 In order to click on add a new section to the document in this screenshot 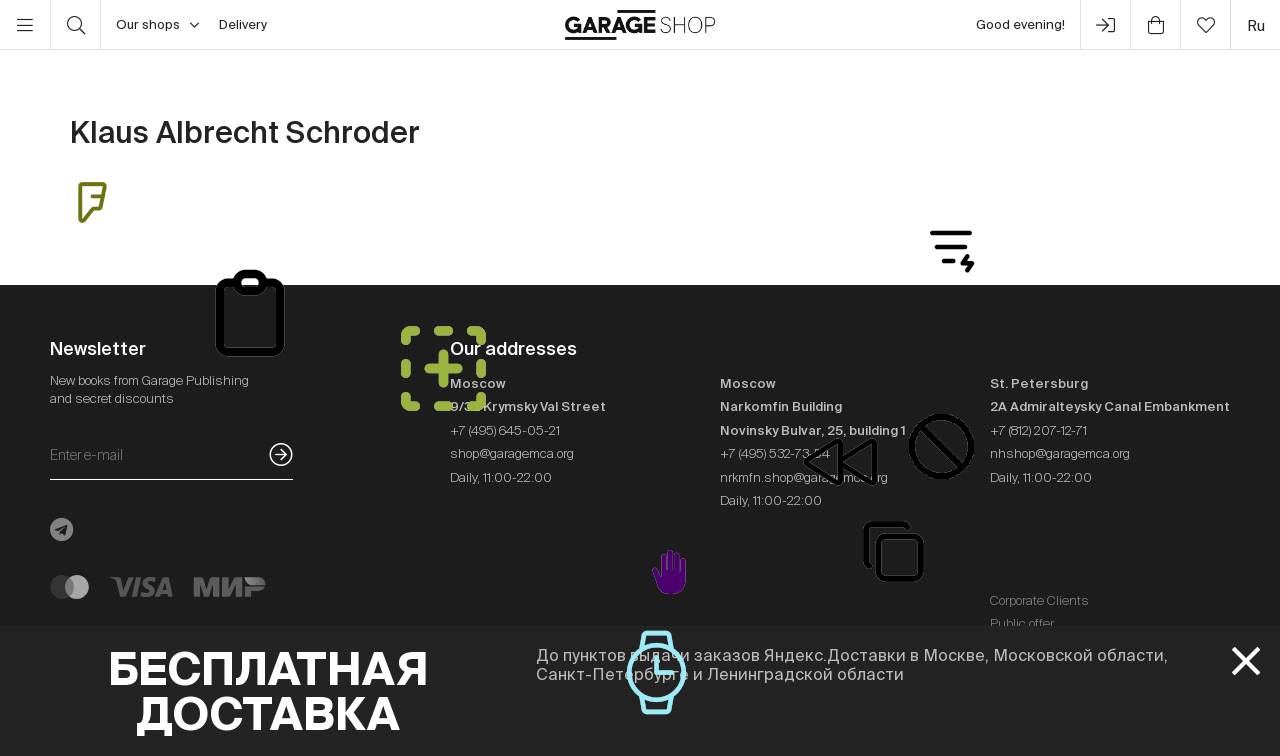, I will do `click(443, 368)`.